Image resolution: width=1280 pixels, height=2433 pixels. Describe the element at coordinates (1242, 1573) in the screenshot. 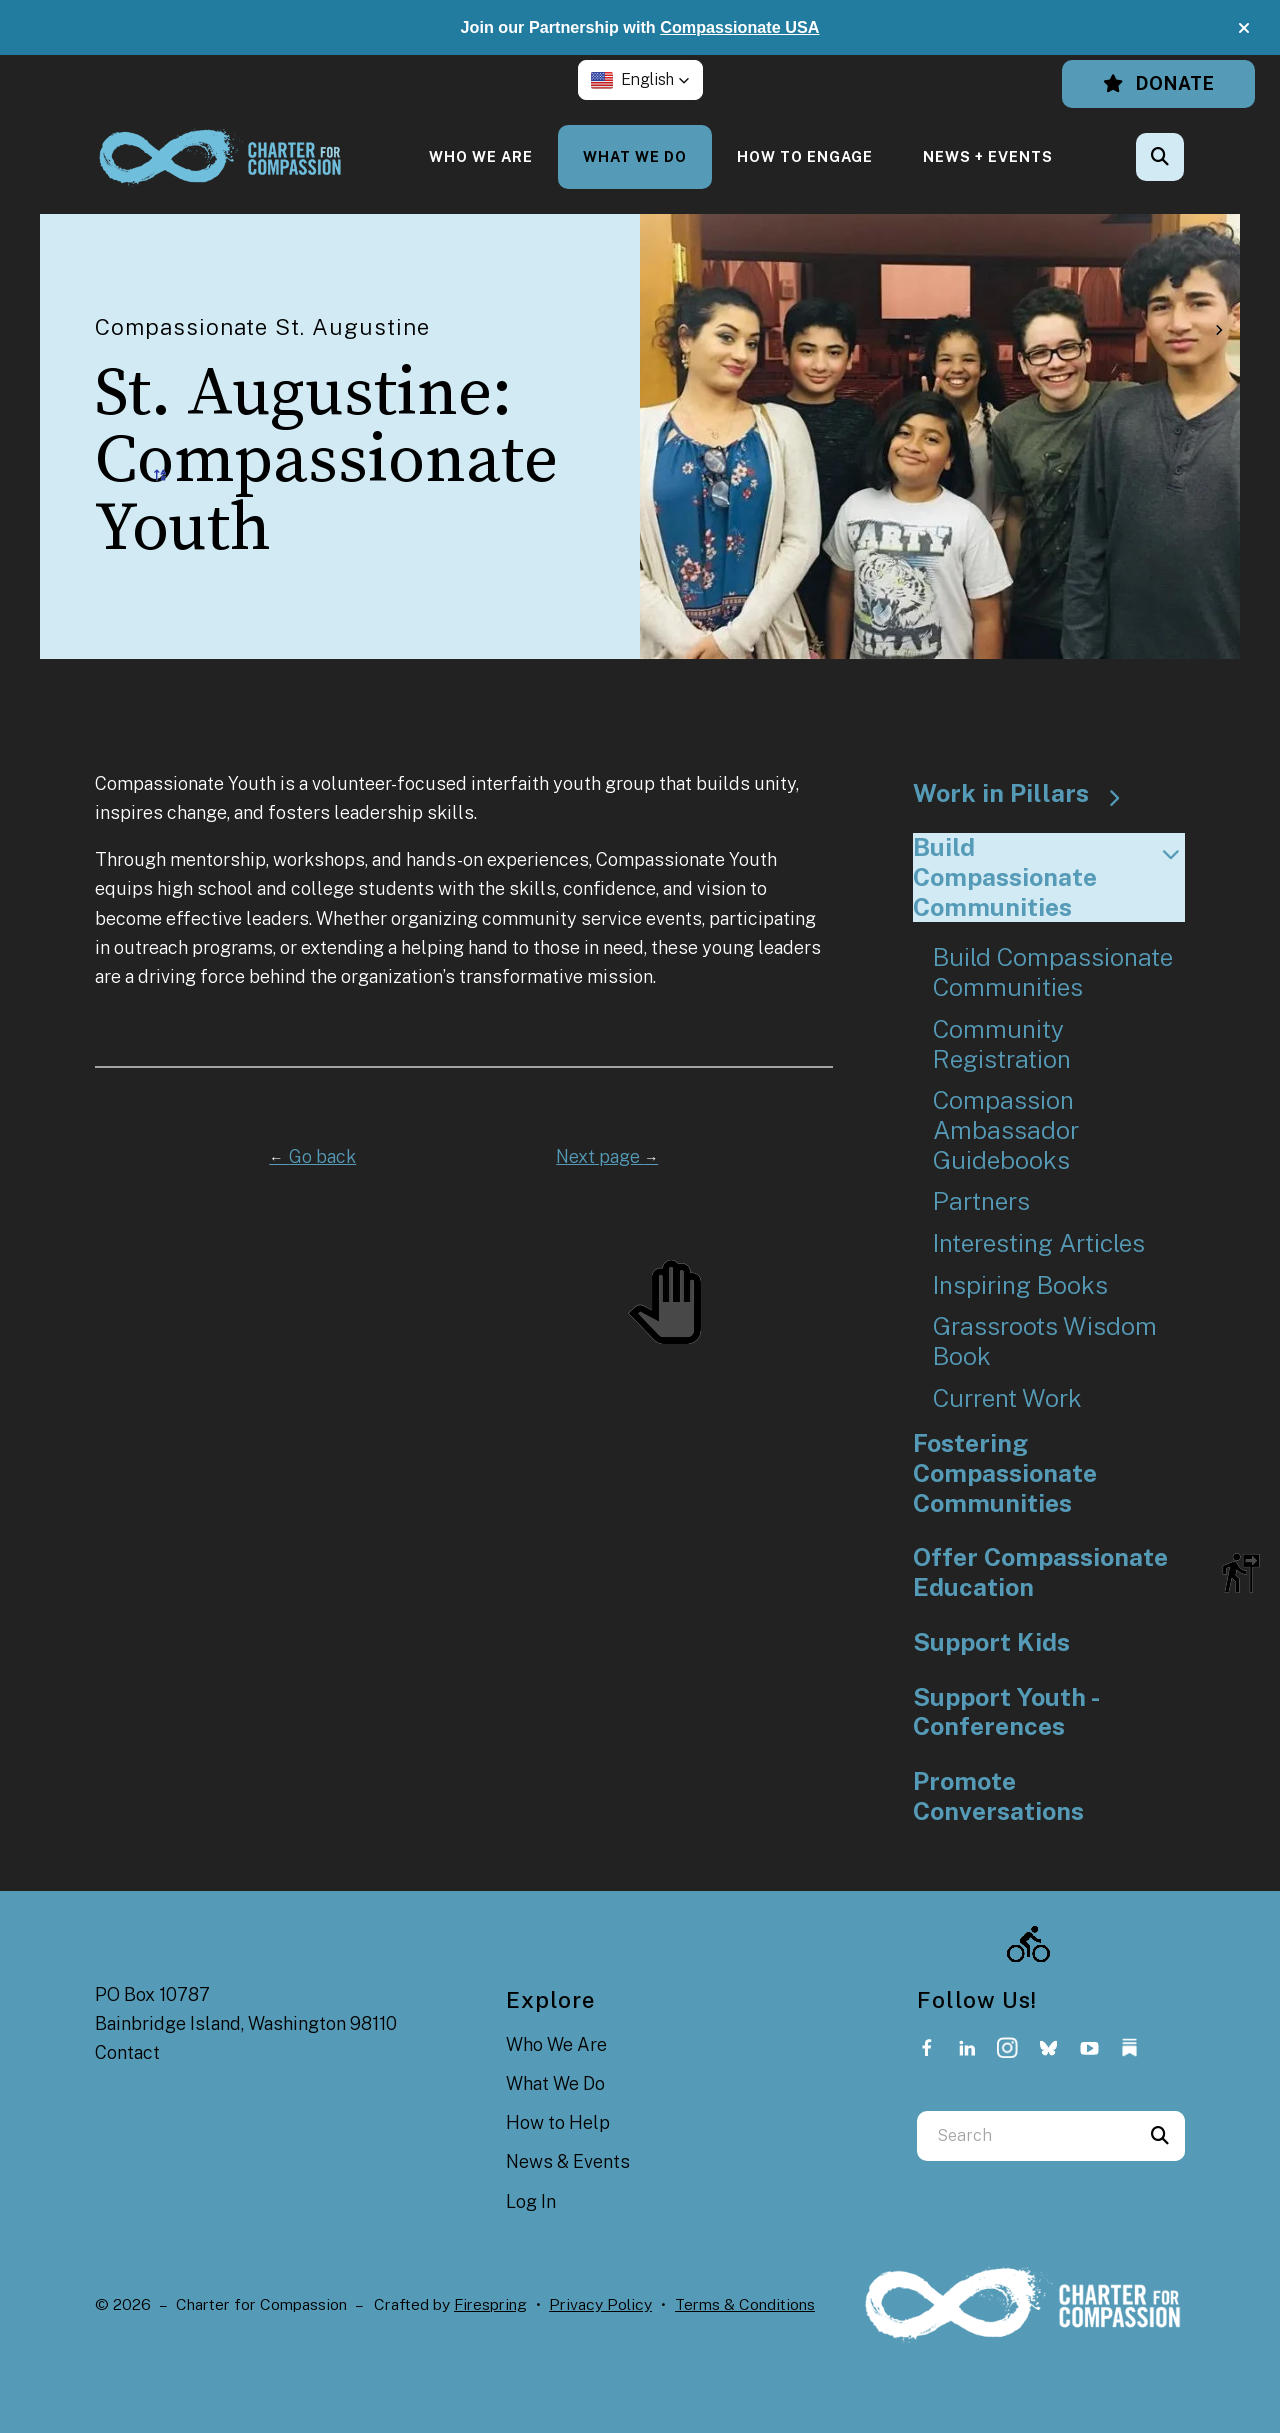

I see `follow directional signage or wayfinding` at that location.